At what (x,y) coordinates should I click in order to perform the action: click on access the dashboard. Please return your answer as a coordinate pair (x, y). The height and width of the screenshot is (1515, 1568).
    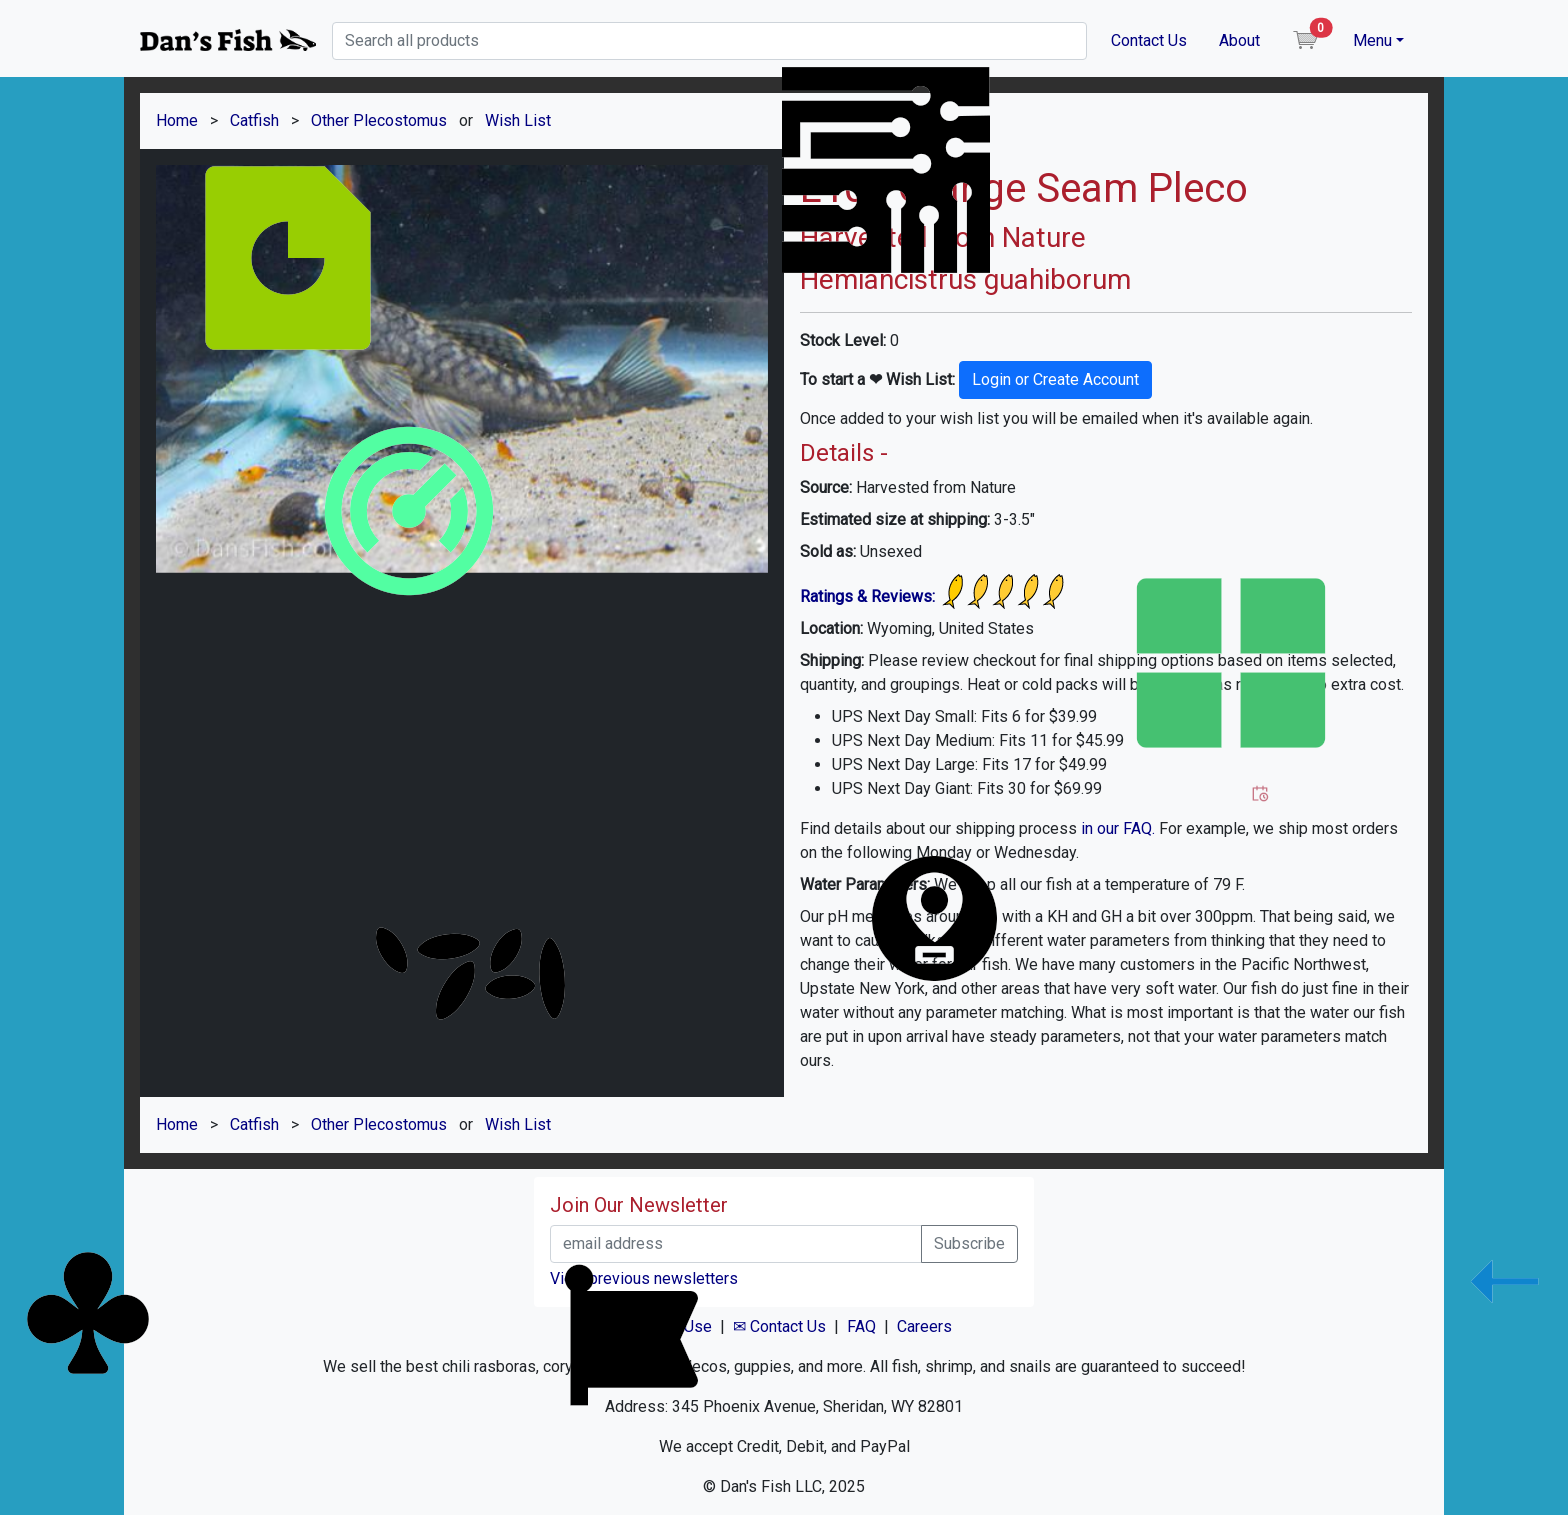
    Looking at the image, I should click on (409, 511).